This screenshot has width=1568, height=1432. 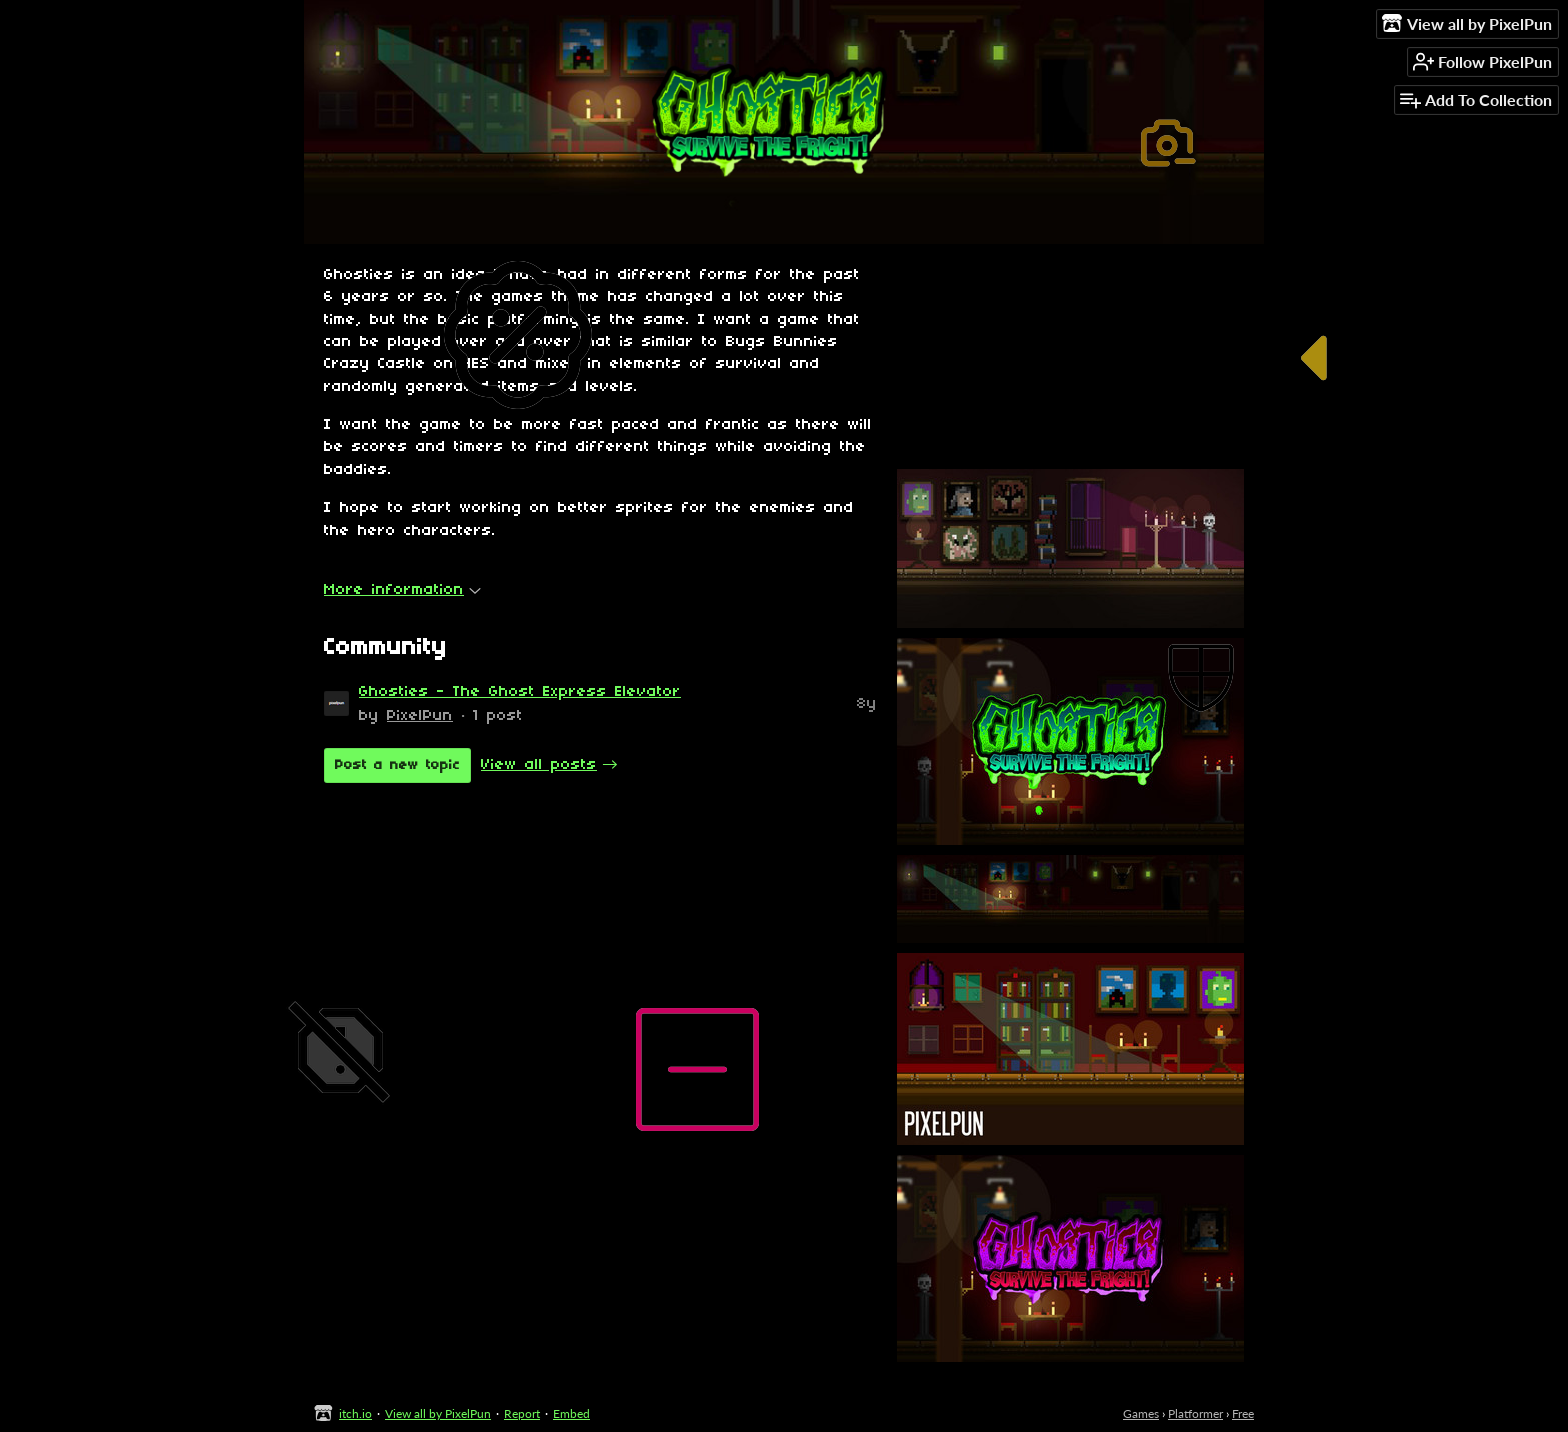 What do you see at coordinates (1317, 358) in the screenshot?
I see `go back to the previous screen` at bounding box center [1317, 358].